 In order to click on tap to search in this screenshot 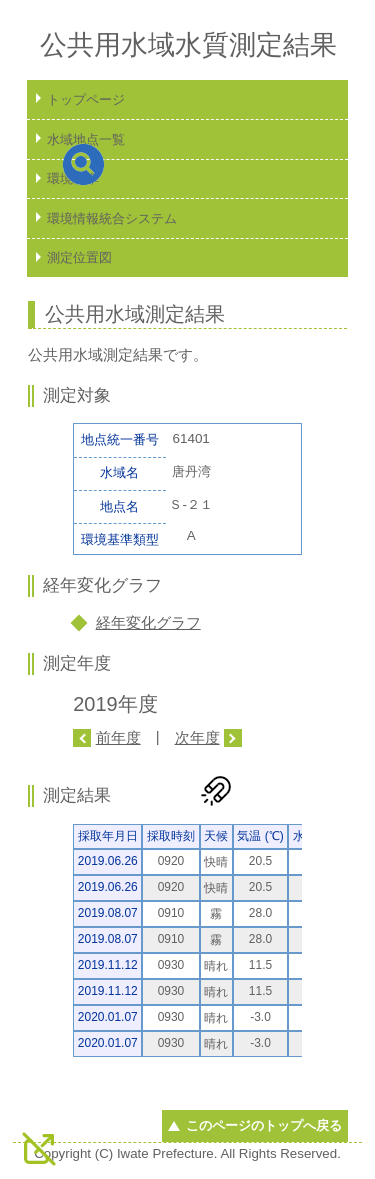, I will do `click(83, 164)`.